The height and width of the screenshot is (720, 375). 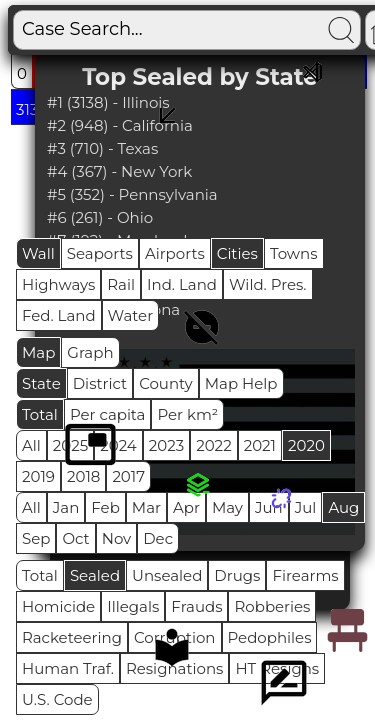 What do you see at coordinates (90, 444) in the screenshot?
I see `enable picture-in-picture mode` at bounding box center [90, 444].